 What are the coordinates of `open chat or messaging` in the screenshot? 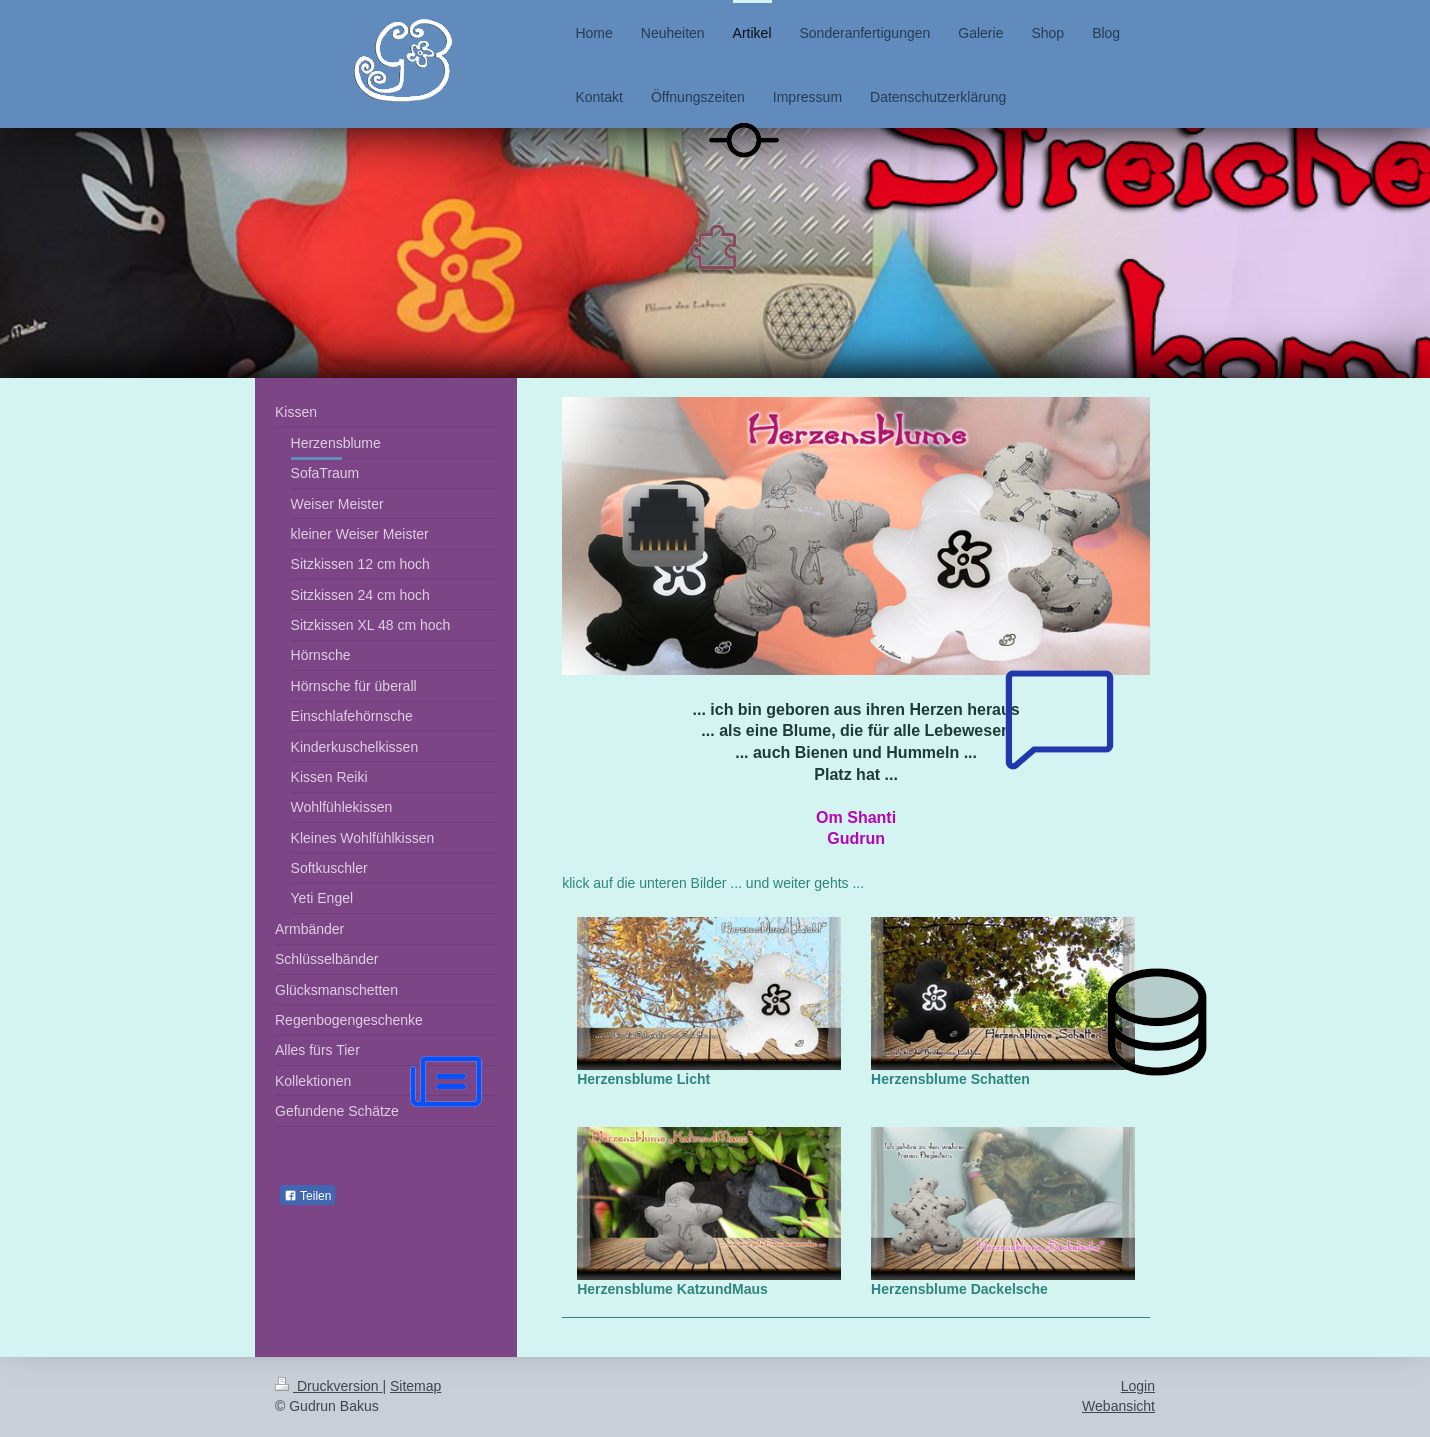 It's located at (1059, 711).